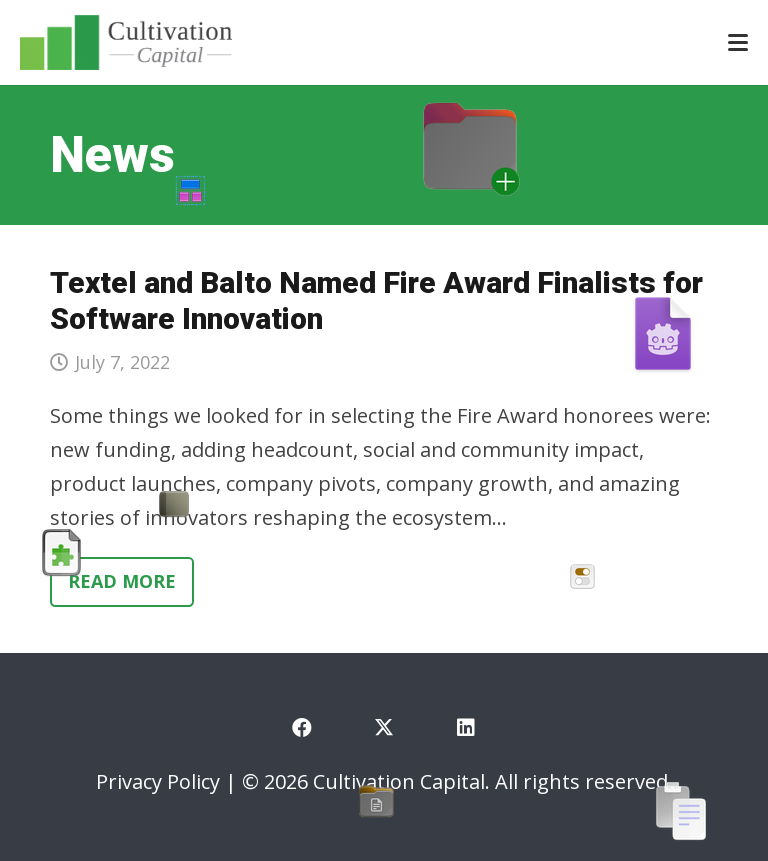 The width and height of the screenshot is (768, 861). I want to click on openoffice extension file type indicator, so click(61, 552).